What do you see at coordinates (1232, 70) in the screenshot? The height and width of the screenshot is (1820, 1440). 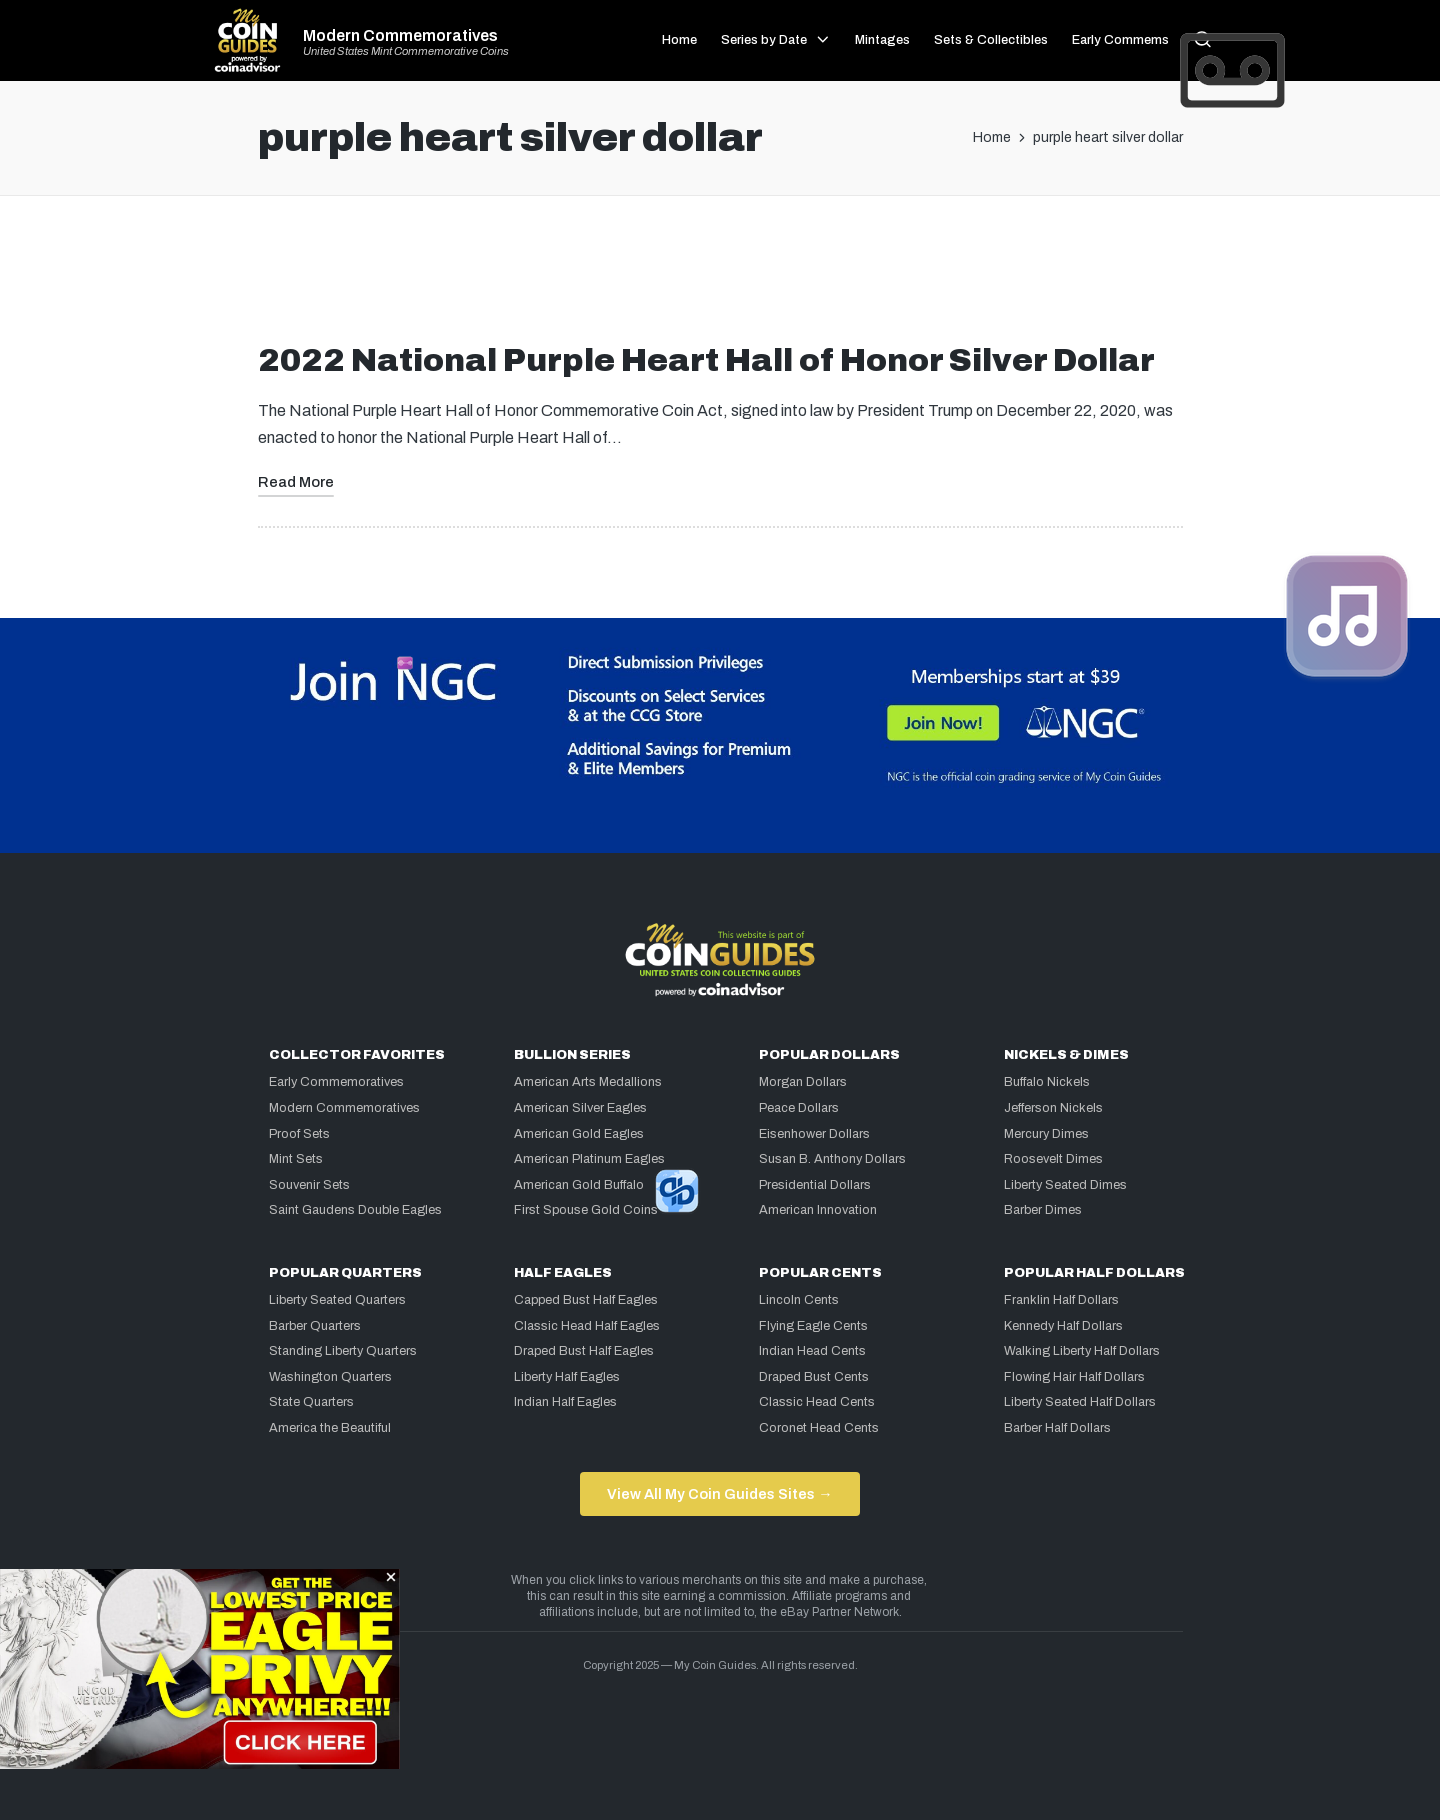 I see `indicates audio tape or cassette media` at bounding box center [1232, 70].